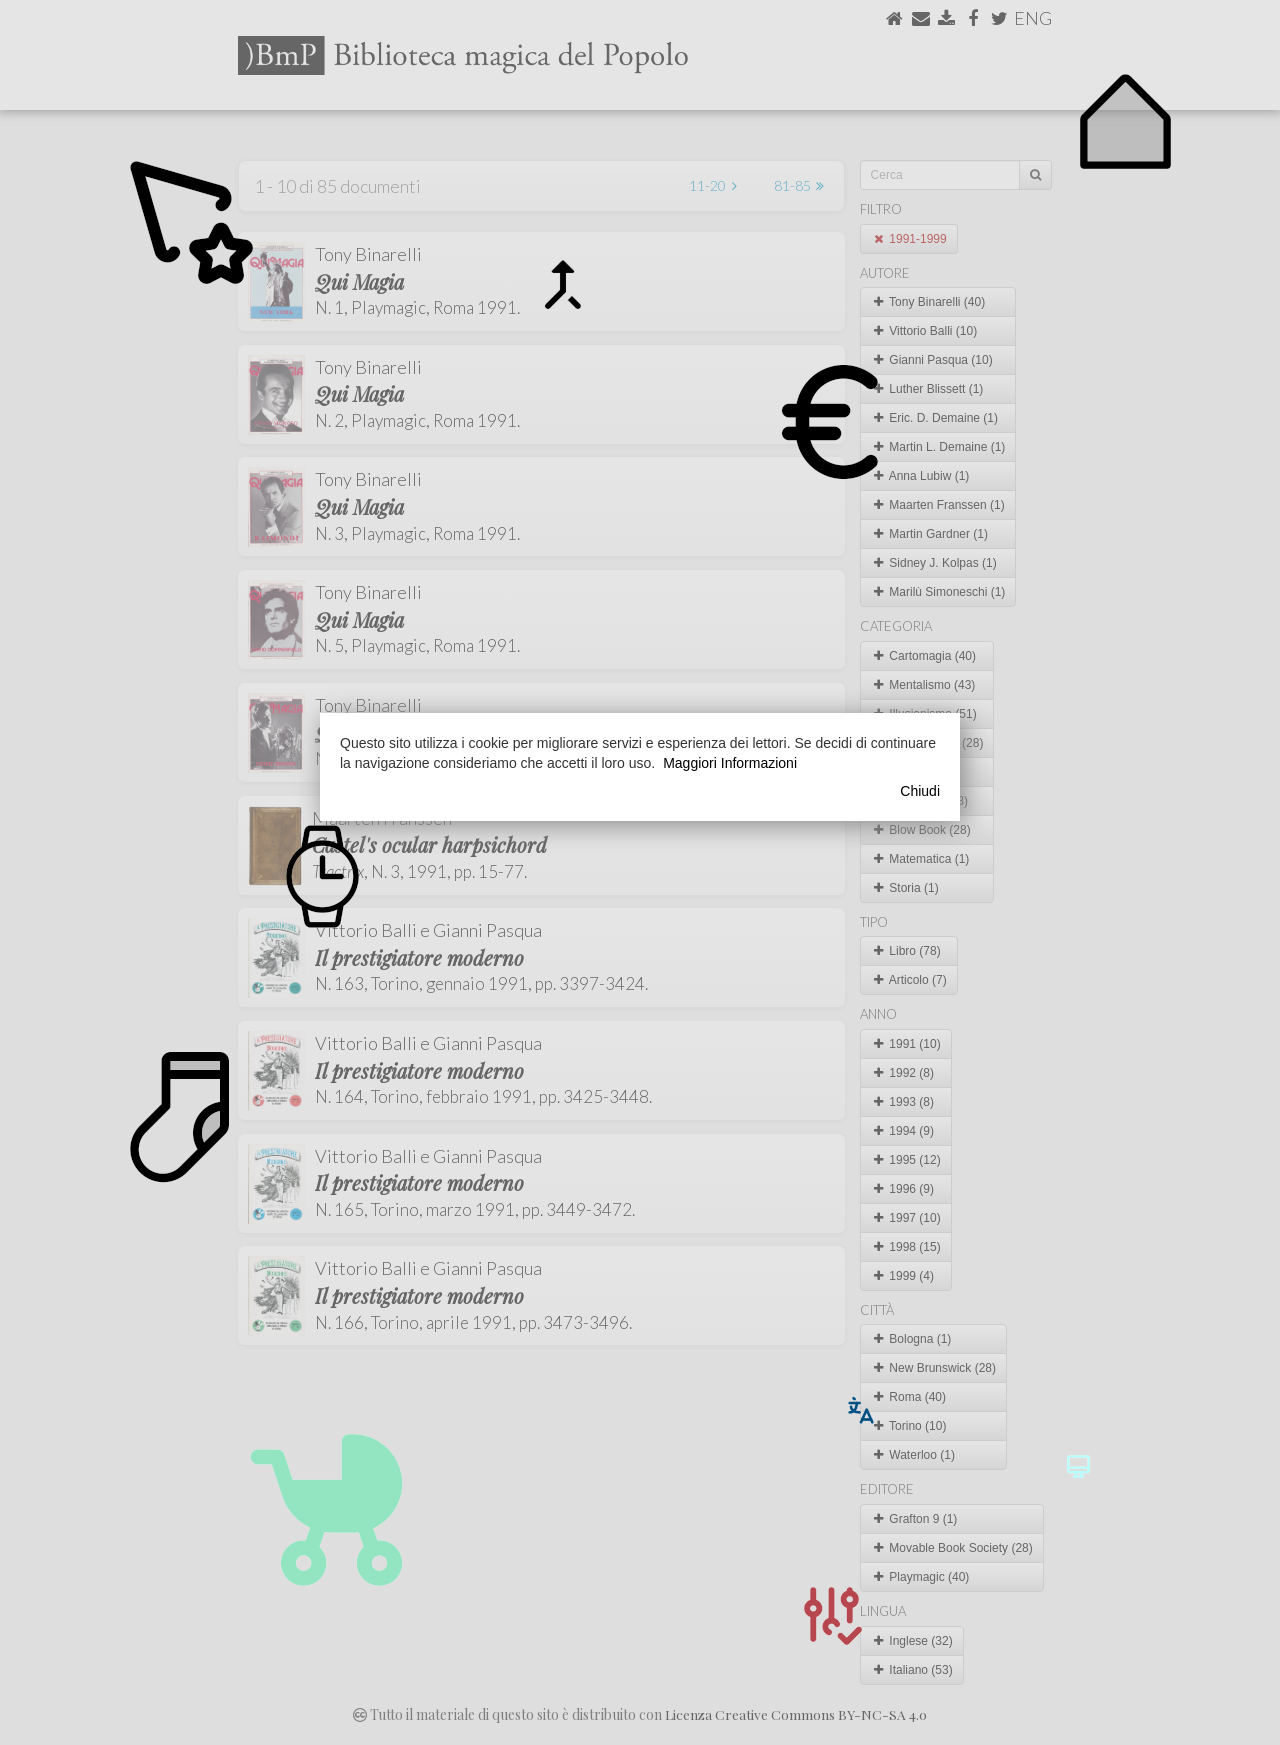  Describe the element at coordinates (184, 1115) in the screenshot. I see `browse clothing or apparel items` at that location.